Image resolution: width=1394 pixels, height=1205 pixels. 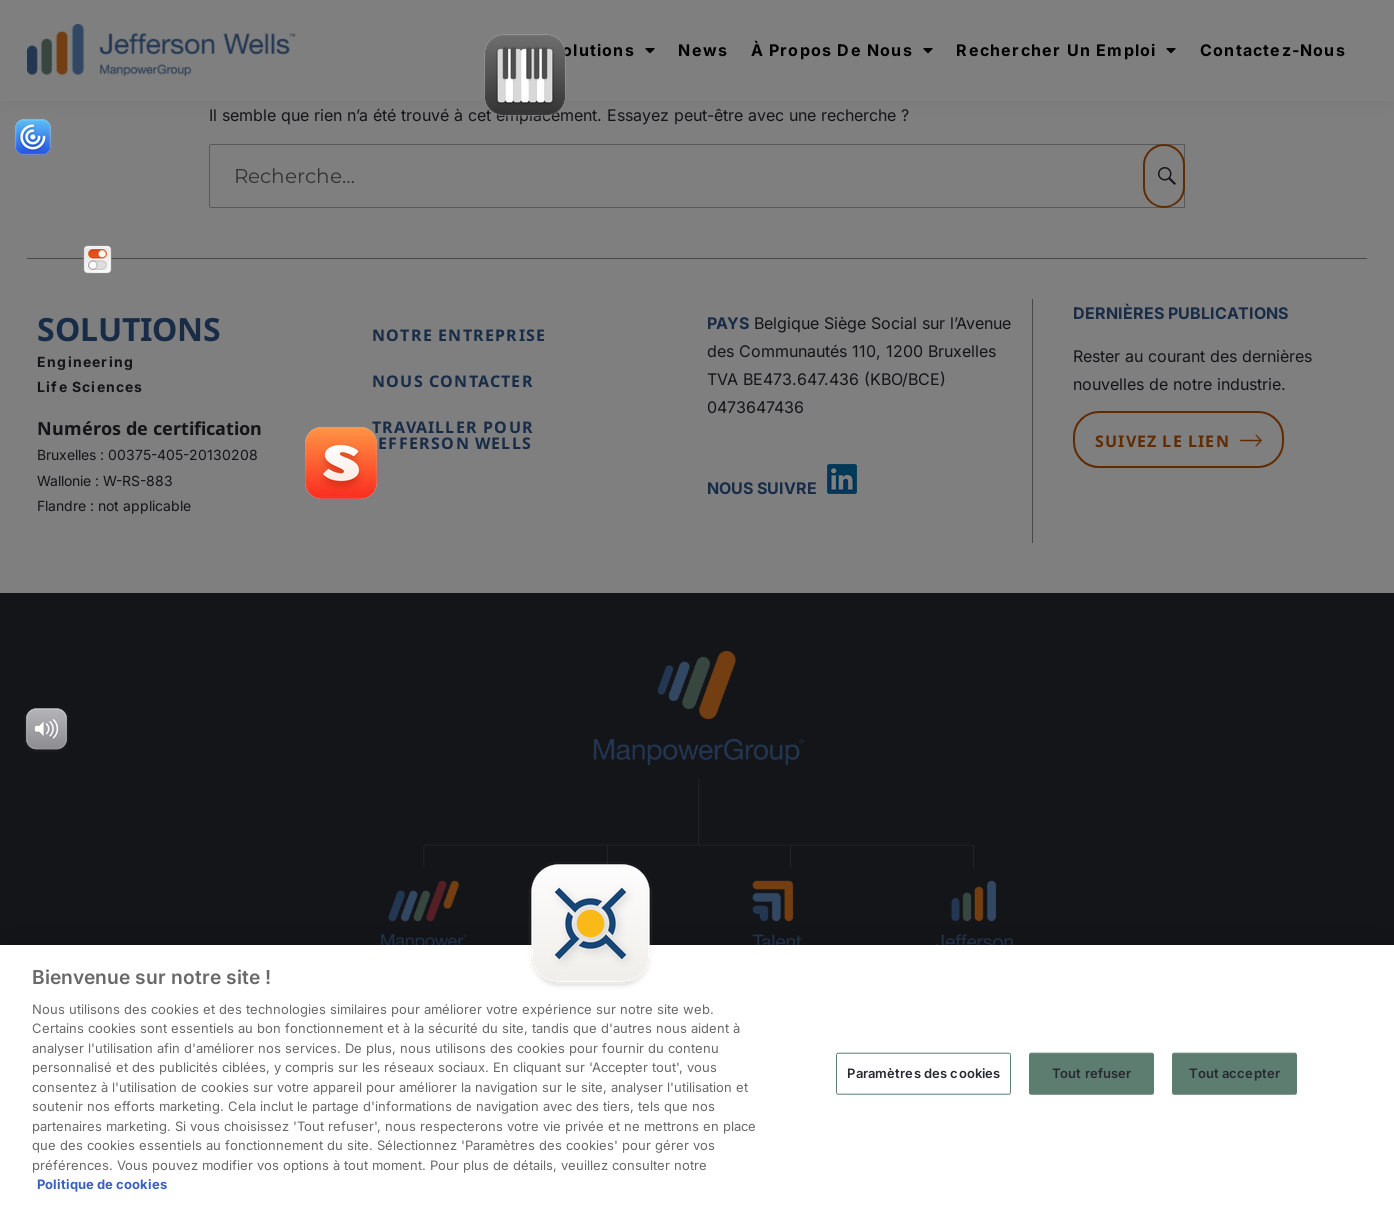 I want to click on open unity tweak tool settings, so click(x=97, y=259).